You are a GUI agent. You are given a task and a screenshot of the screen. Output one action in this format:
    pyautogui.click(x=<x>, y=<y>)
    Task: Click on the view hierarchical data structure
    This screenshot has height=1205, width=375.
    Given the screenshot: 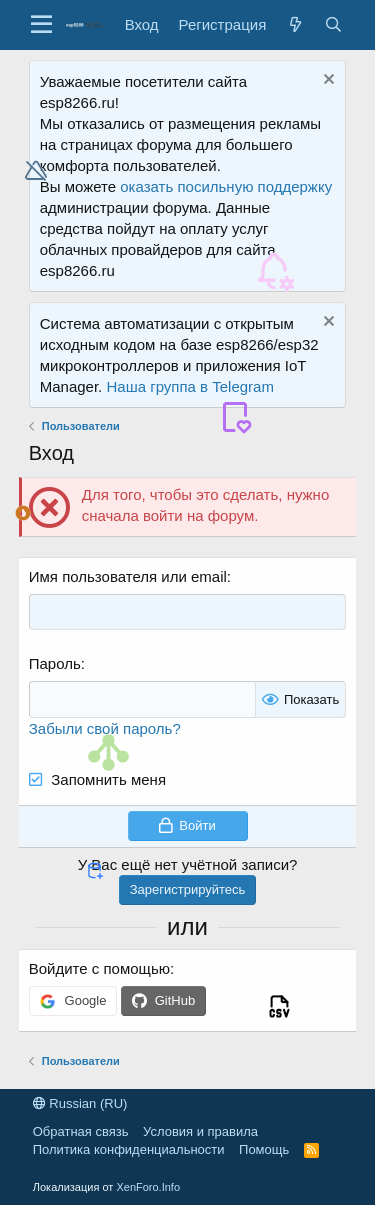 What is the action you would take?
    pyautogui.click(x=108, y=752)
    